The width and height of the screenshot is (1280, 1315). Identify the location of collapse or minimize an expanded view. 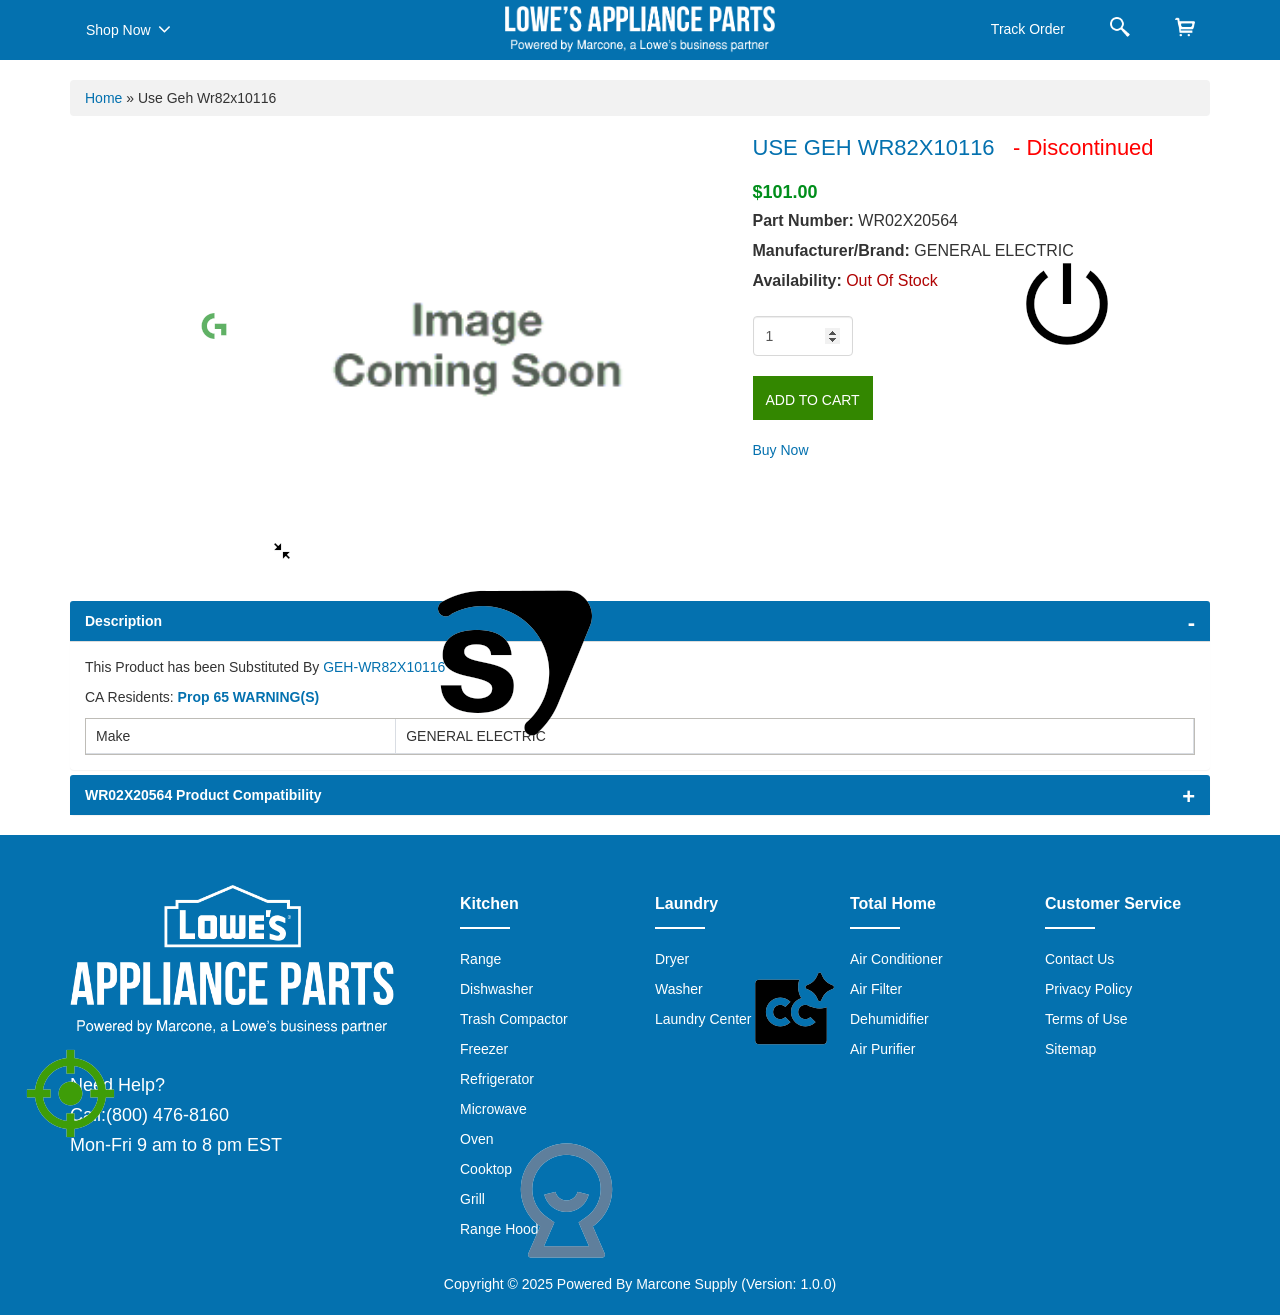
(282, 551).